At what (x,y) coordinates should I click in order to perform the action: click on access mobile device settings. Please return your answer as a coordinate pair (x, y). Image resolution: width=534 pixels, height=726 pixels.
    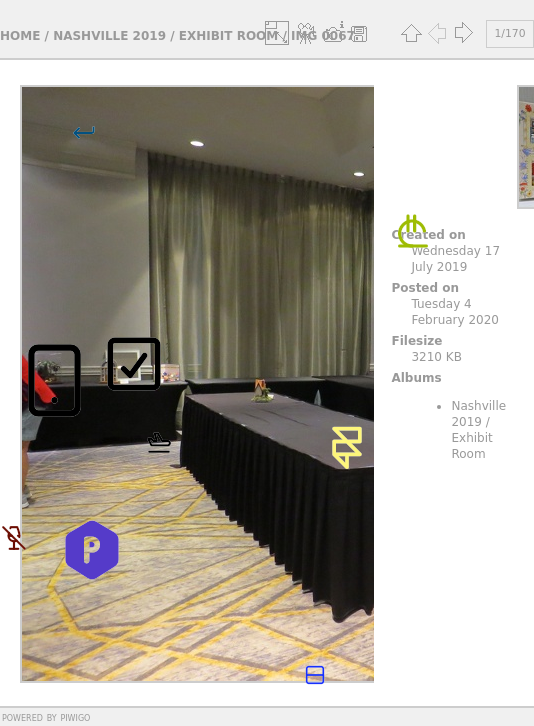
    Looking at the image, I should click on (54, 380).